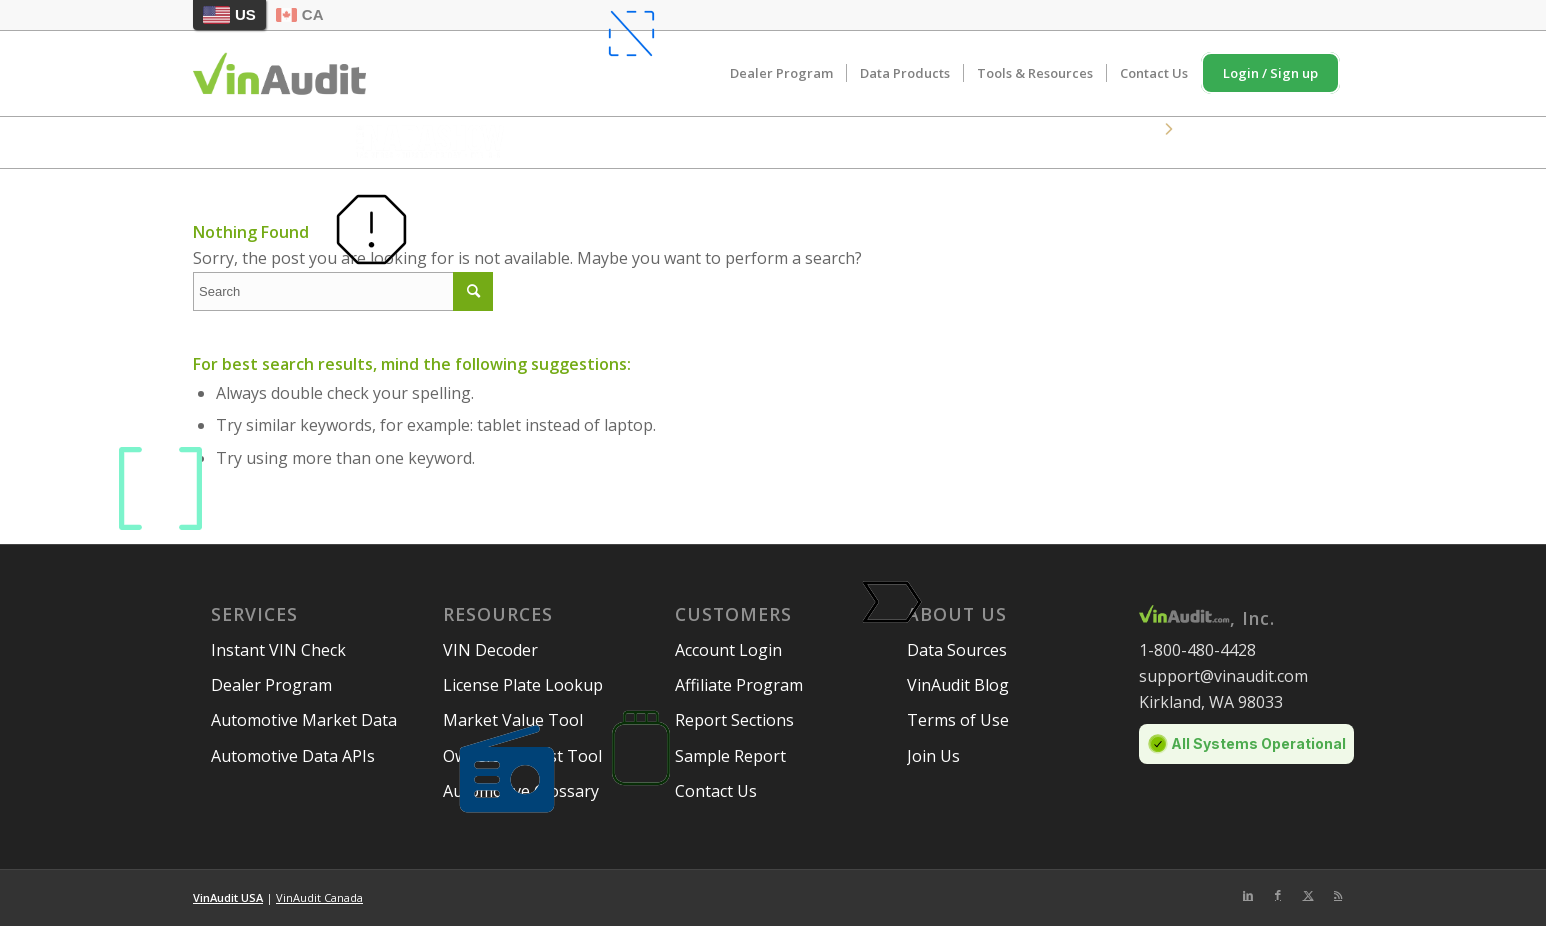  Describe the element at coordinates (641, 748) in the screenshot. I see `store or organize items in a container` at that location.